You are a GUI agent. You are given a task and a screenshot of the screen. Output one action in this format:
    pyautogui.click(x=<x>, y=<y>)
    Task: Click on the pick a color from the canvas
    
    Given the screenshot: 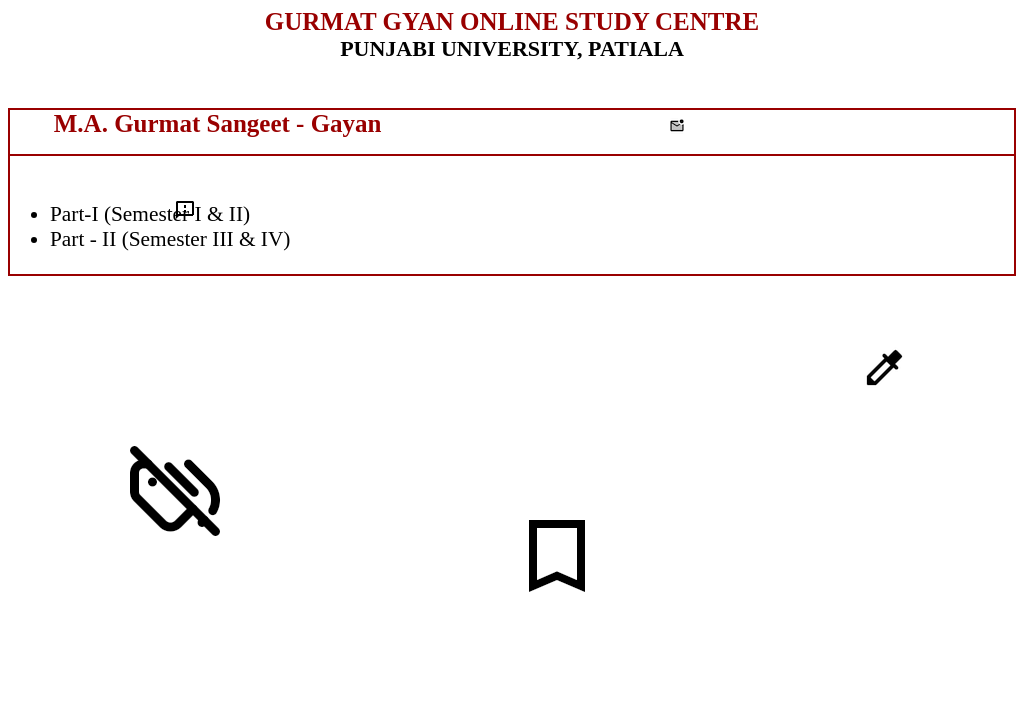 What is the action you would take?
    pyautogui.click(x=884, y=367)
    